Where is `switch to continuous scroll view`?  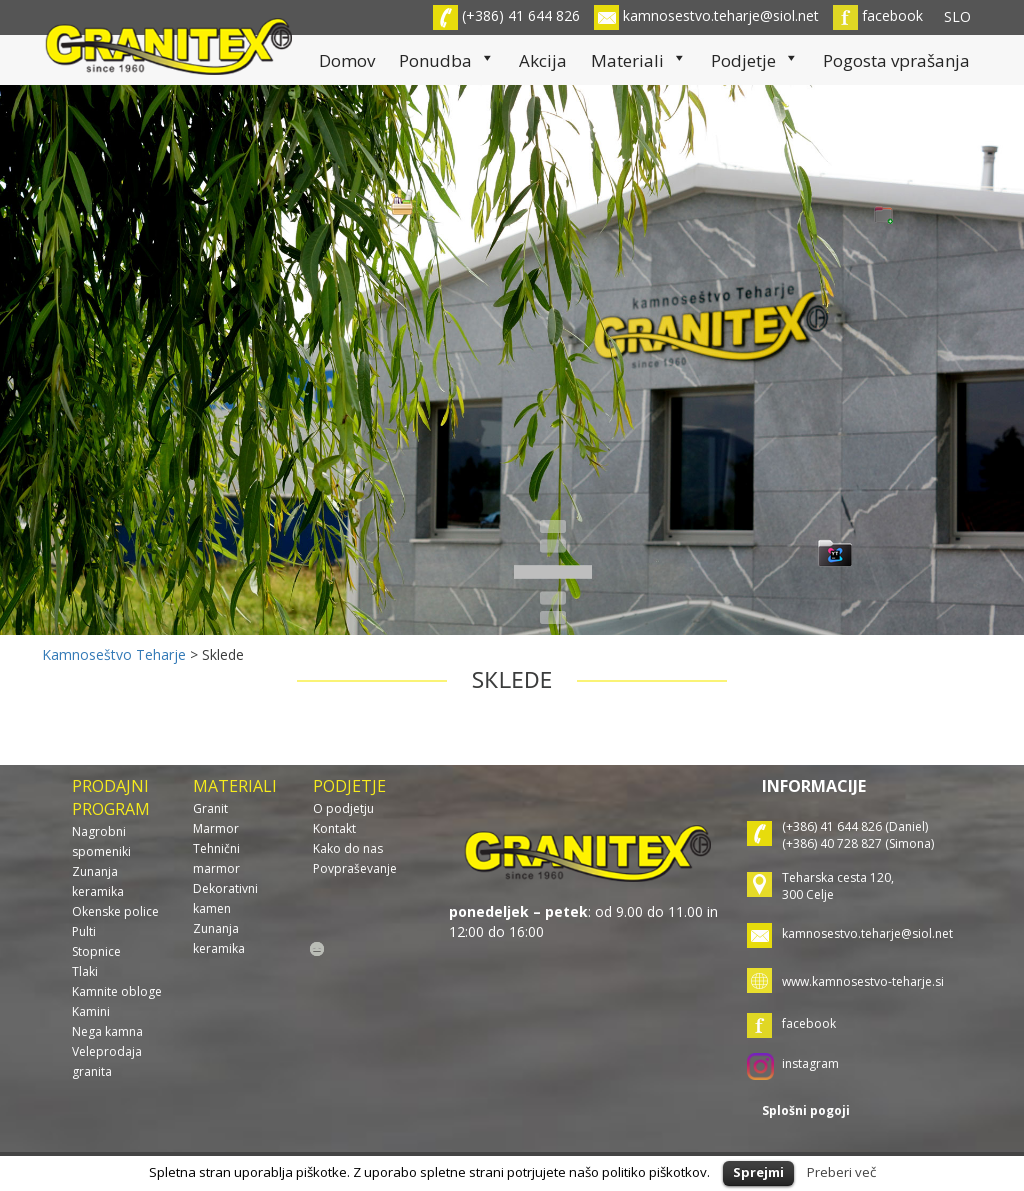
switch to continuous scroll view is located at coordinates (553, 572).